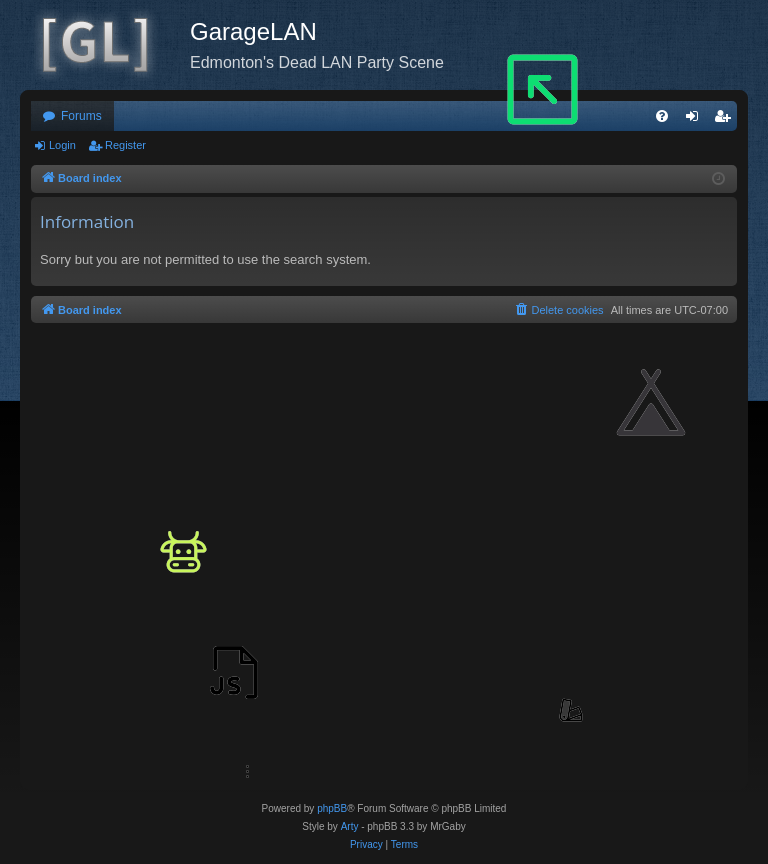 This screenshot has height=864, width=768. Describe the element at coordinates (235, 672) in the screenshot. I see `javascript file indicator` at that location.